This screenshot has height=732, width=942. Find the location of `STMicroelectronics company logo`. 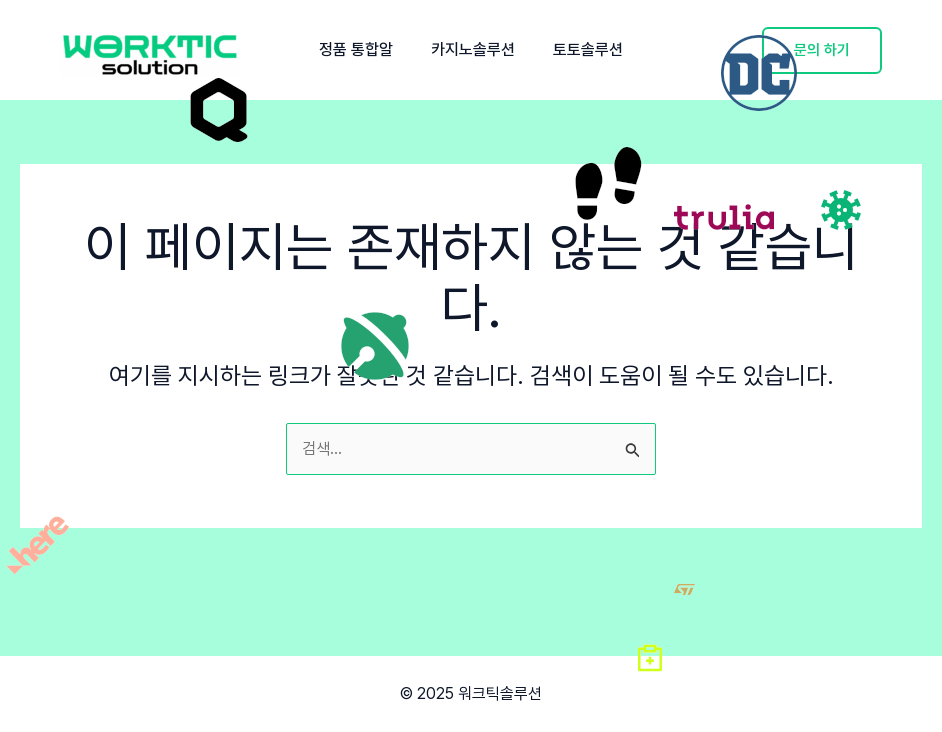

STMicroelectronics company logo is located at coordinates (684, 589).